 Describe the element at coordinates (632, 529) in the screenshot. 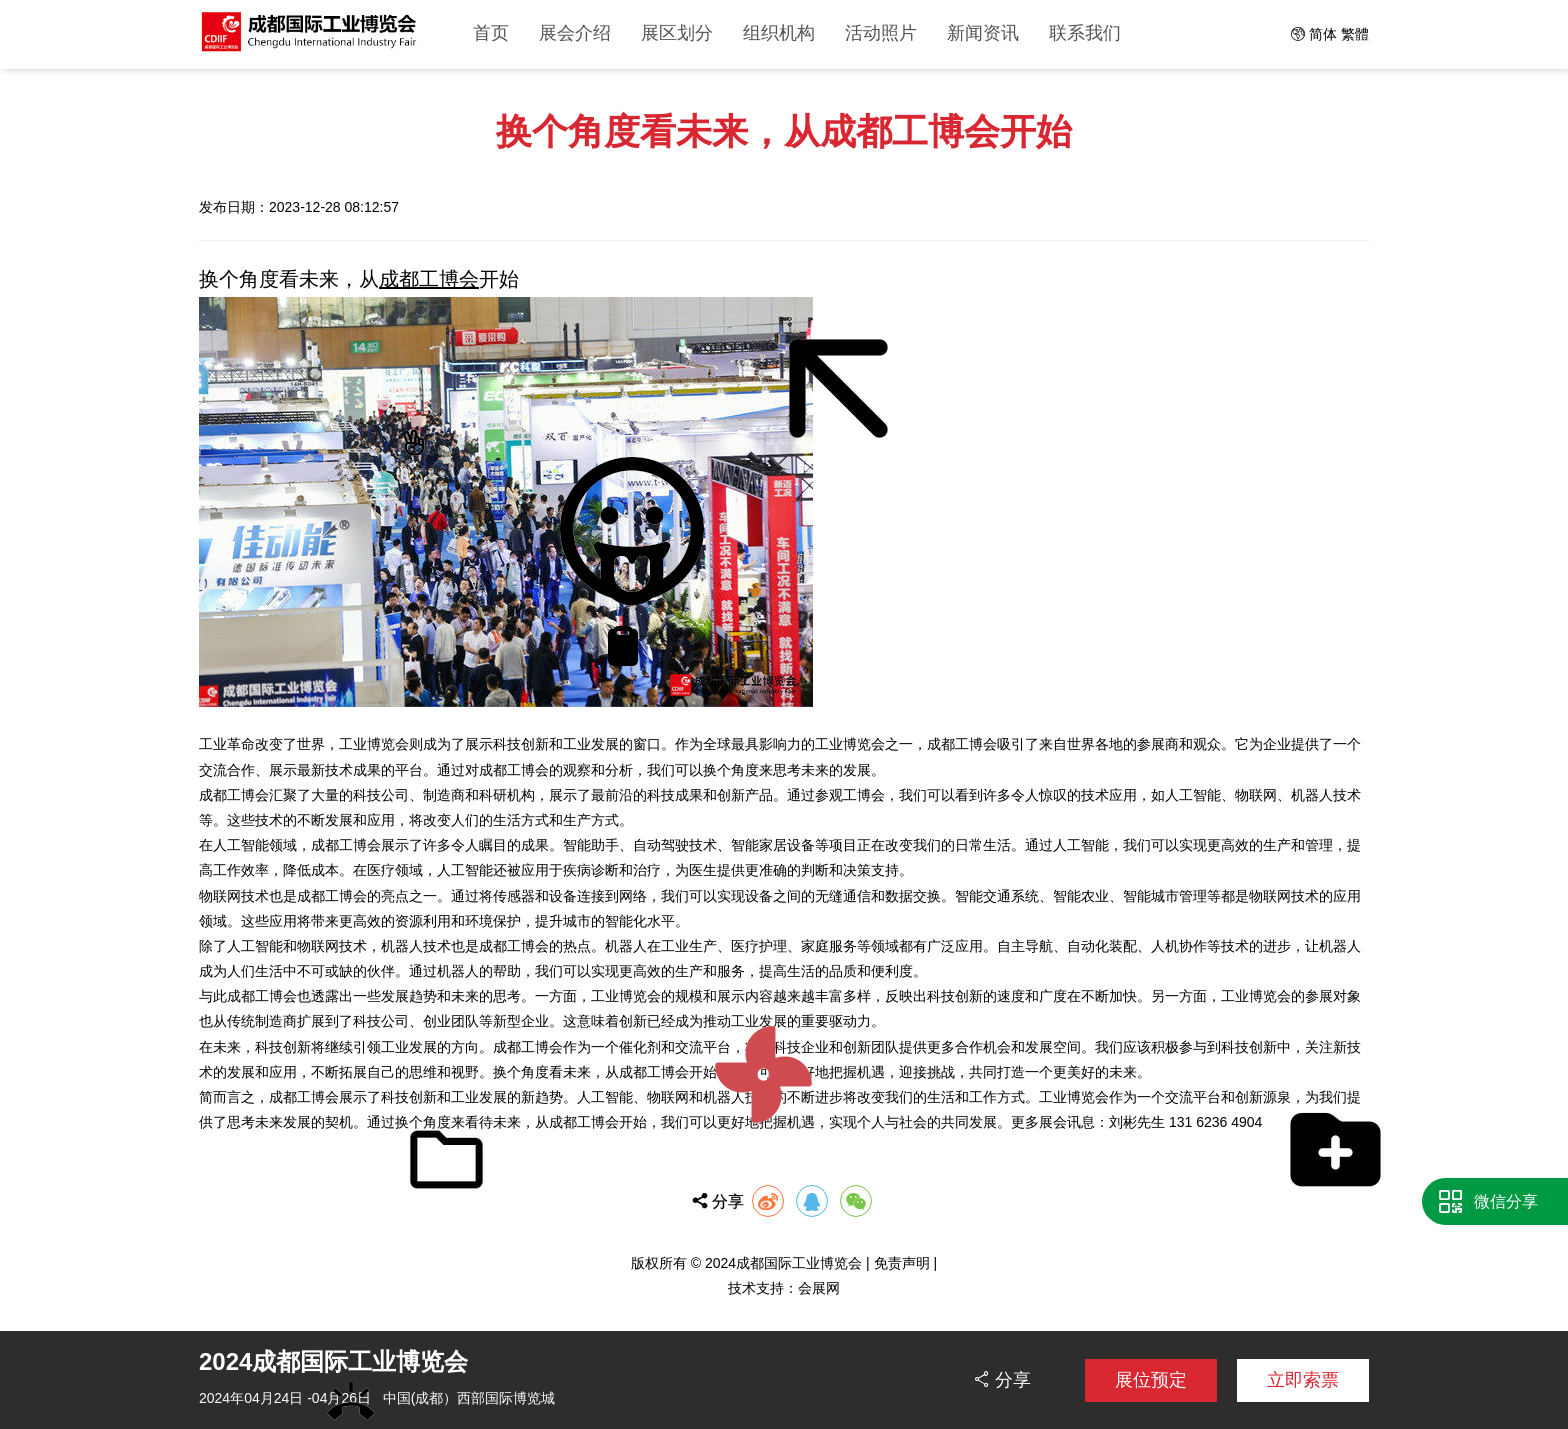

I see `insert playful or silly emoji in message` at that location.